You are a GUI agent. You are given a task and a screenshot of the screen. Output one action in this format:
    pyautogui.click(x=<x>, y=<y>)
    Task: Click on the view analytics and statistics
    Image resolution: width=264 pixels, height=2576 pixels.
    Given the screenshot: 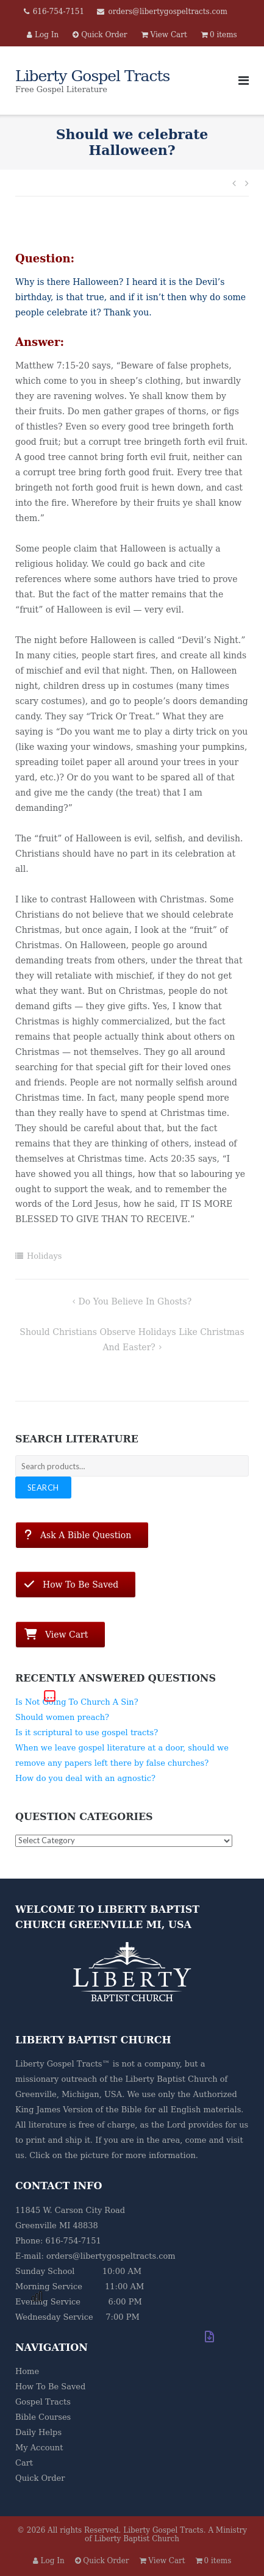 What is the action you would take?
    pyautogui.click(x=37, y=2296)
    